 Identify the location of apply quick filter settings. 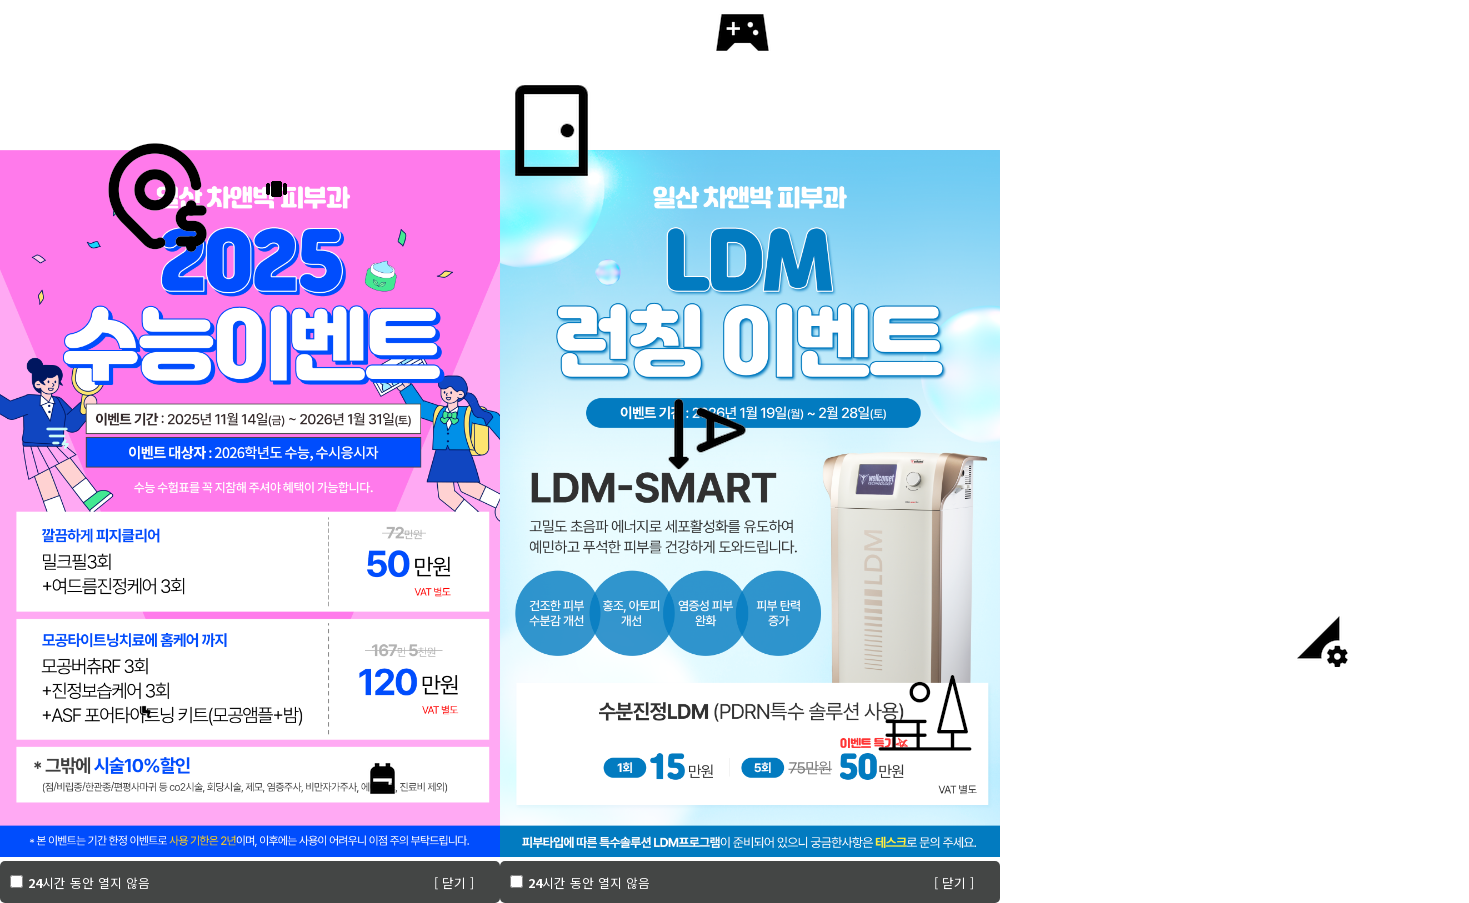
(57, 436).